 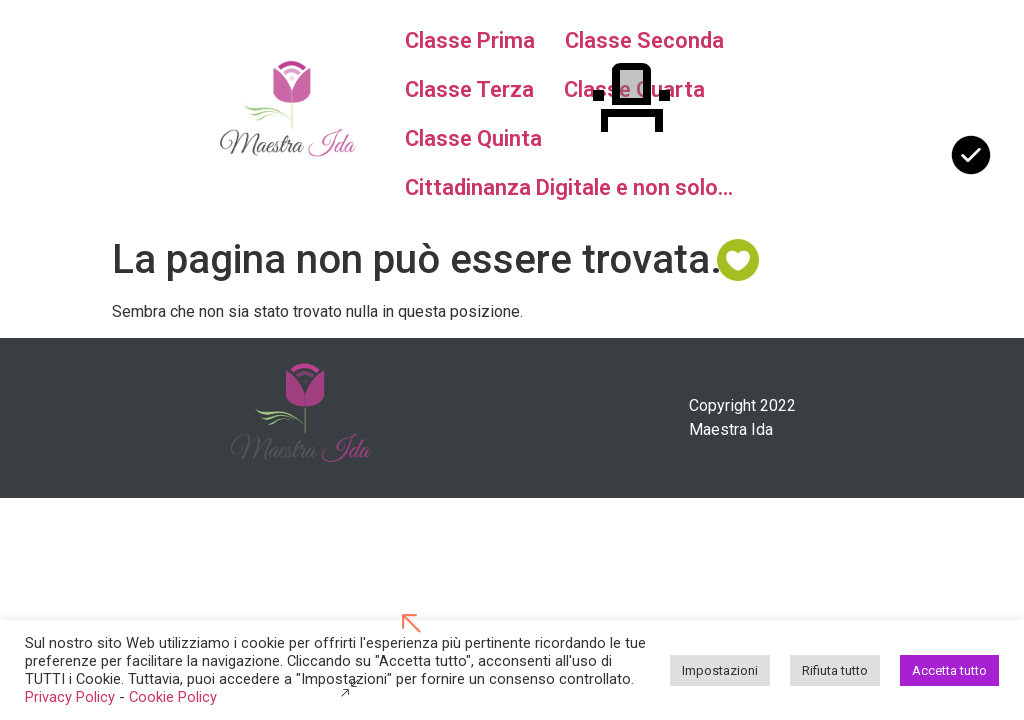 What do you see at coordinates (971, 155) in the screenshot?
I see `indicates successful completion or confirmation` at bounding box center [971, 155].